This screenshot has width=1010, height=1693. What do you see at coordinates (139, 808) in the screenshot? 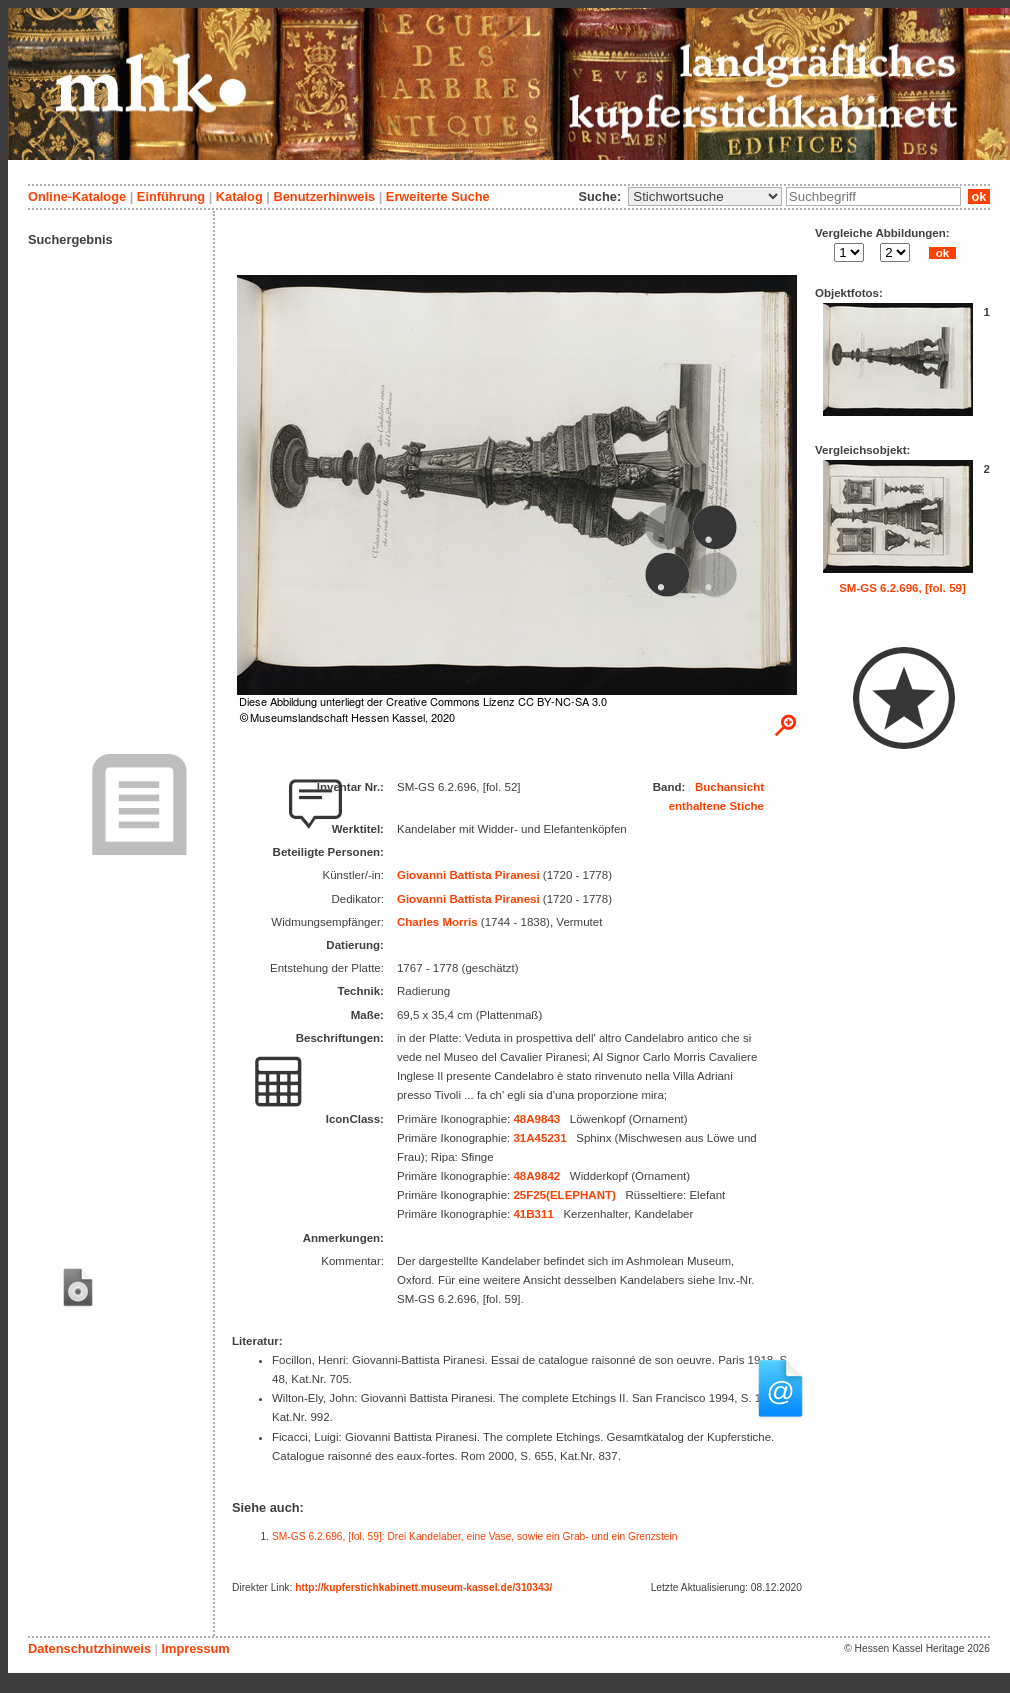
I see `access multi-disk or RAID storage drive` at bounding box center [139, 808].